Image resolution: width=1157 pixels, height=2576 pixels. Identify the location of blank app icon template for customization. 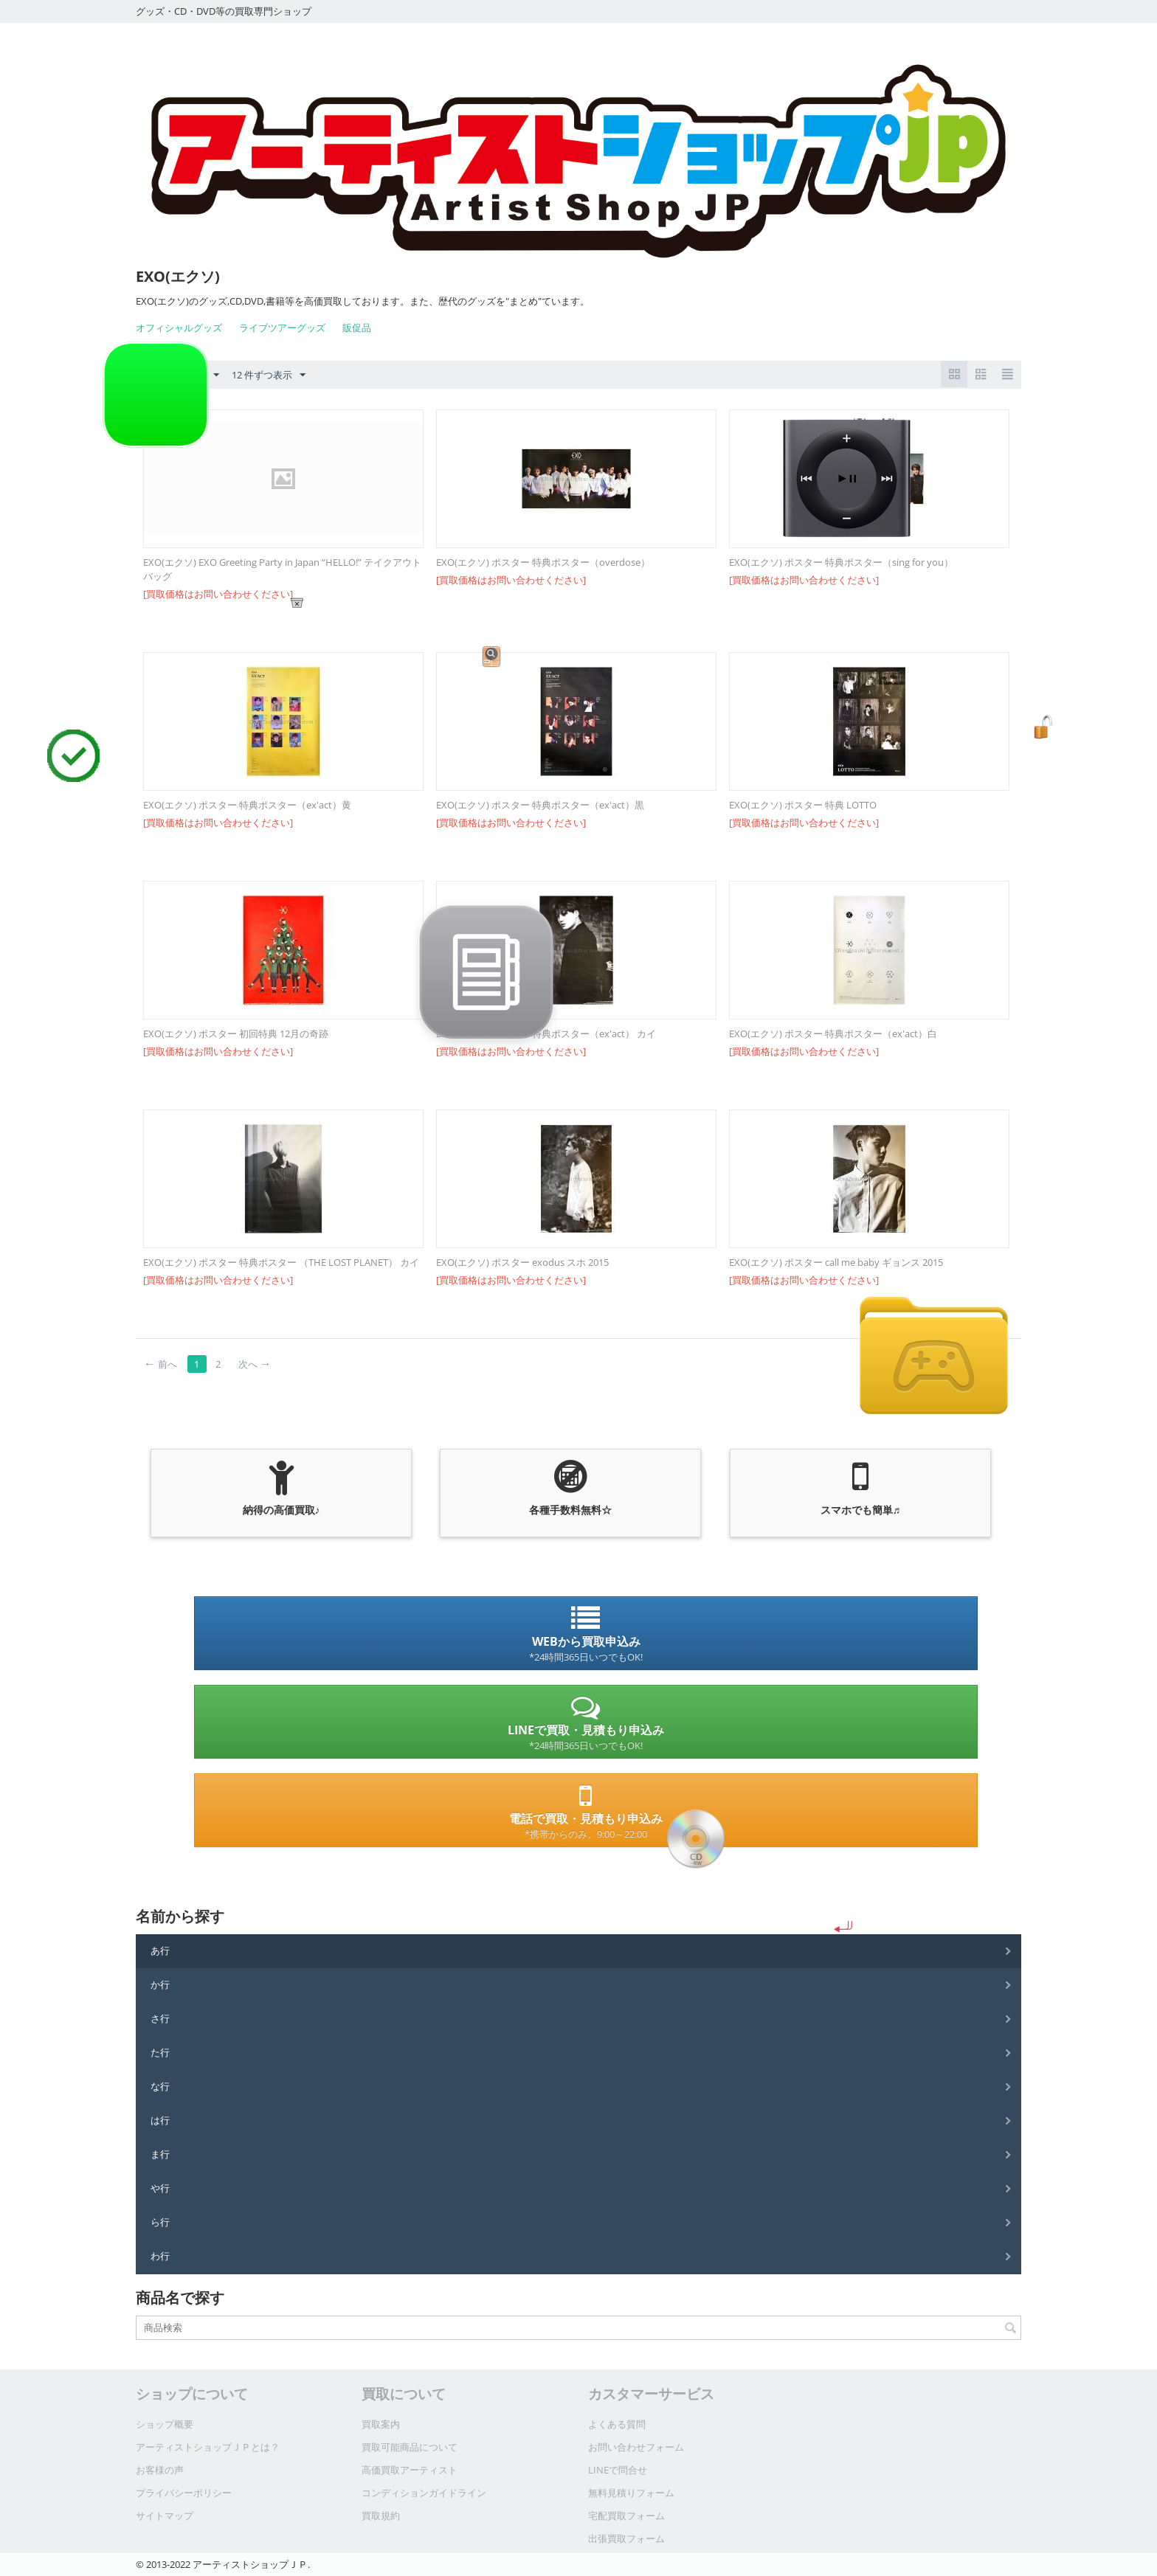
(156, 395).